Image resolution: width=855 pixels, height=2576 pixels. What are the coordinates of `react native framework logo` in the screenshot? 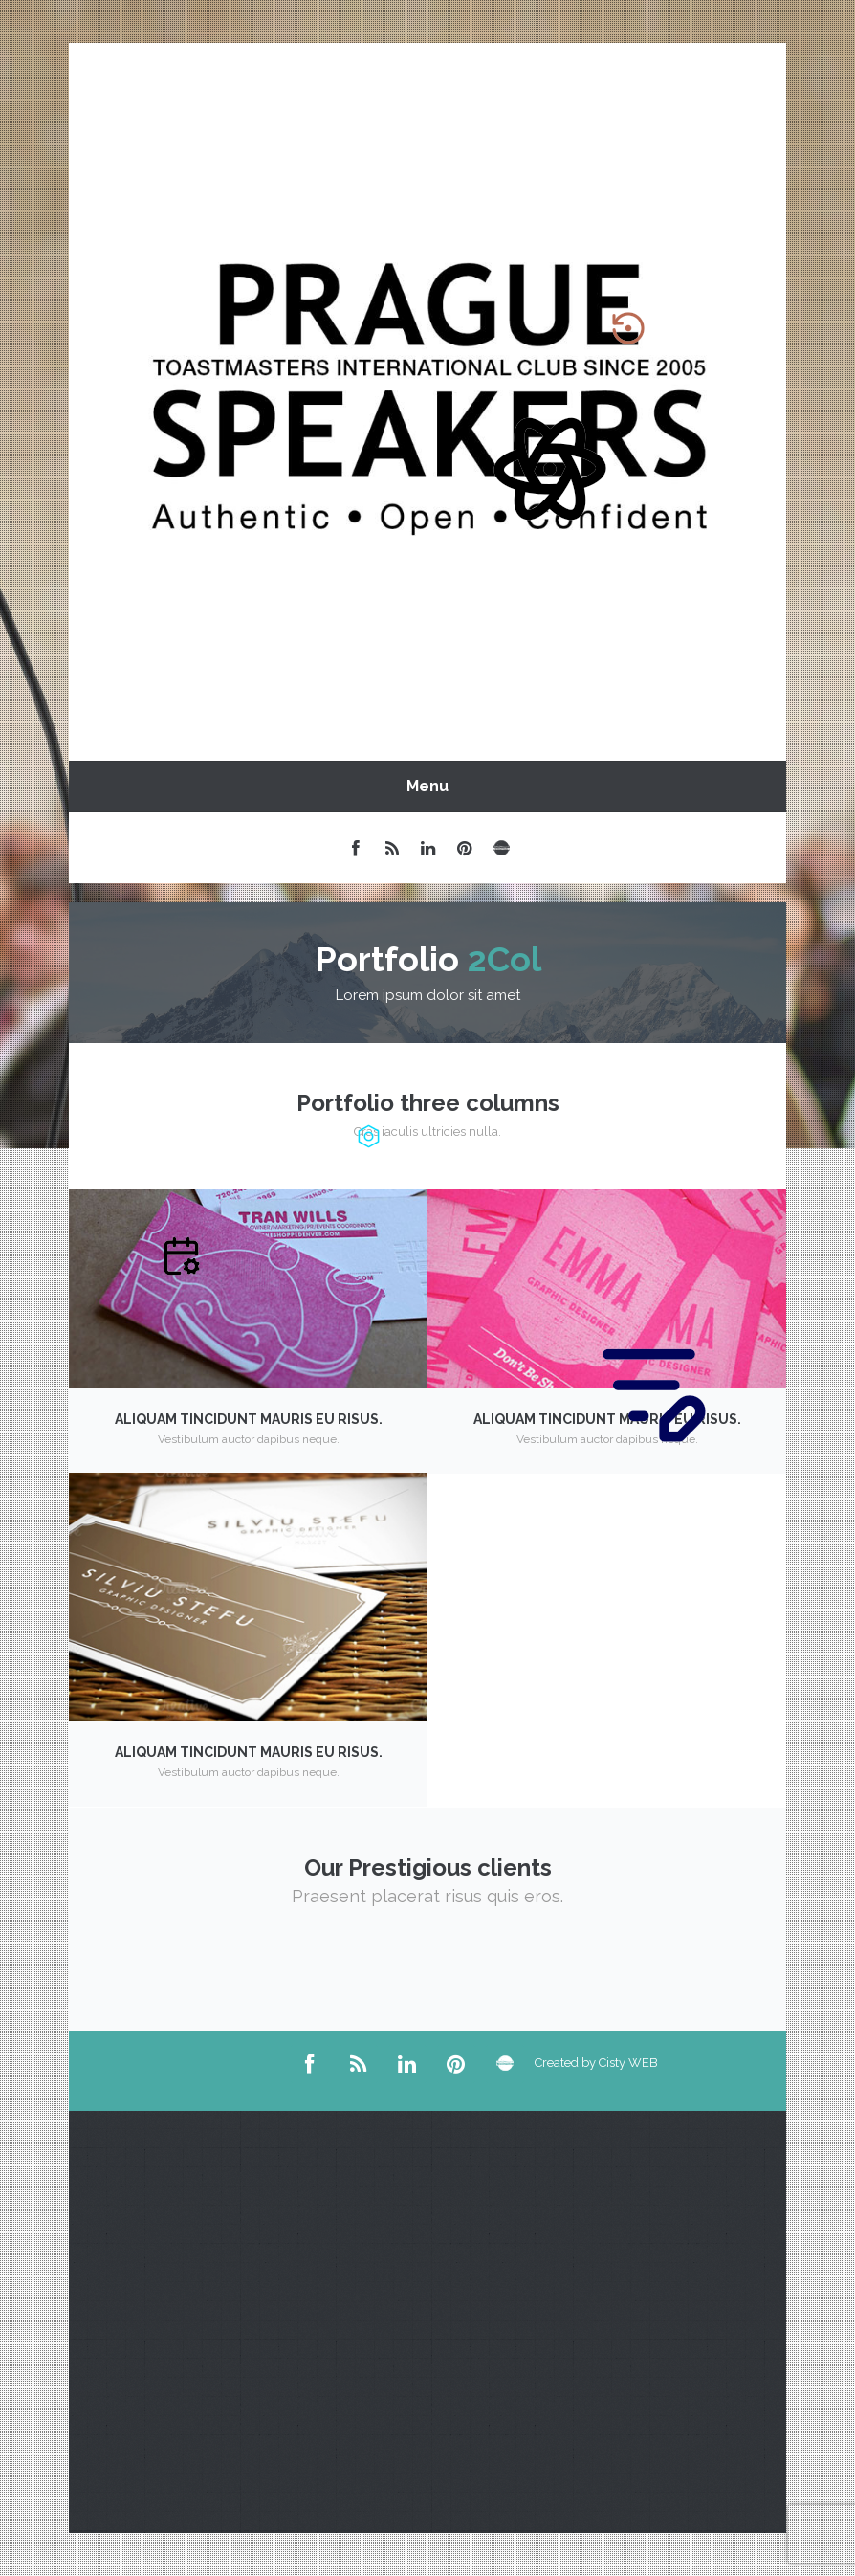 It's located at (550, 469).